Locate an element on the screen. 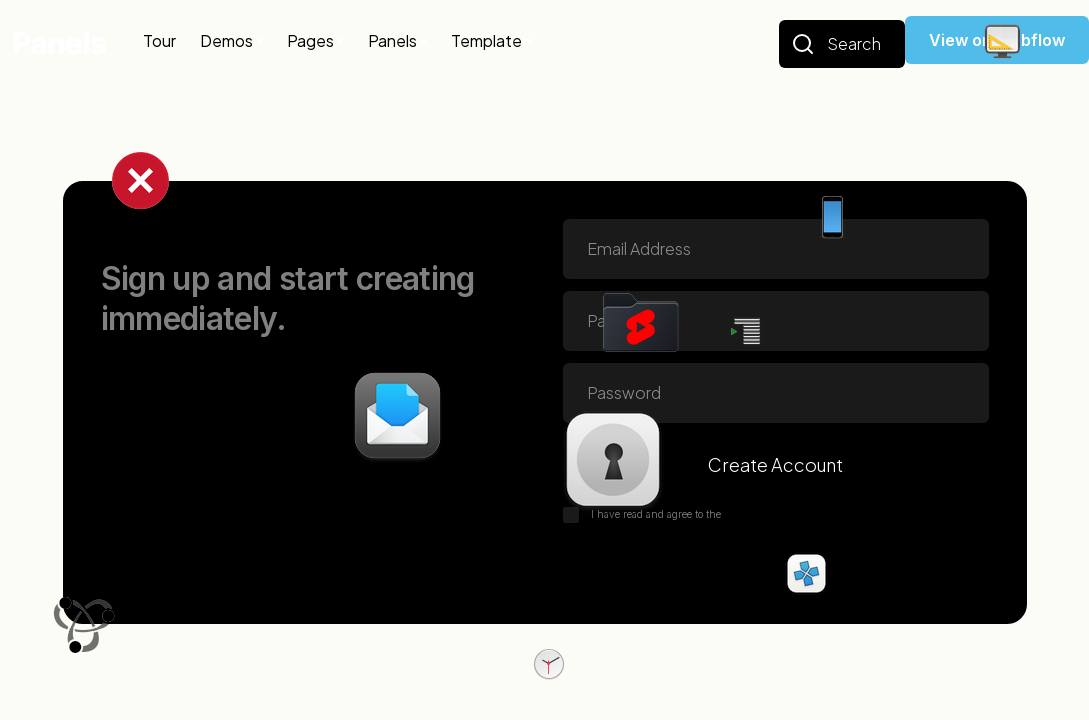  close or exit the application is located at coordinates (140, 180).